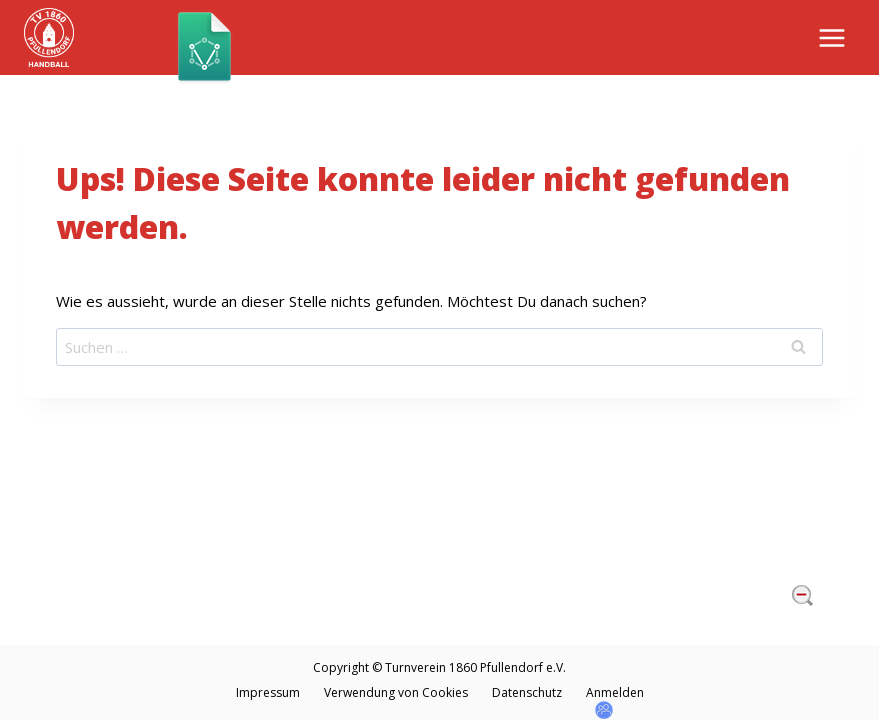  Describe the element at coordinates (204, 46) in the screenshot. I see `a vector graphics file` at that location.